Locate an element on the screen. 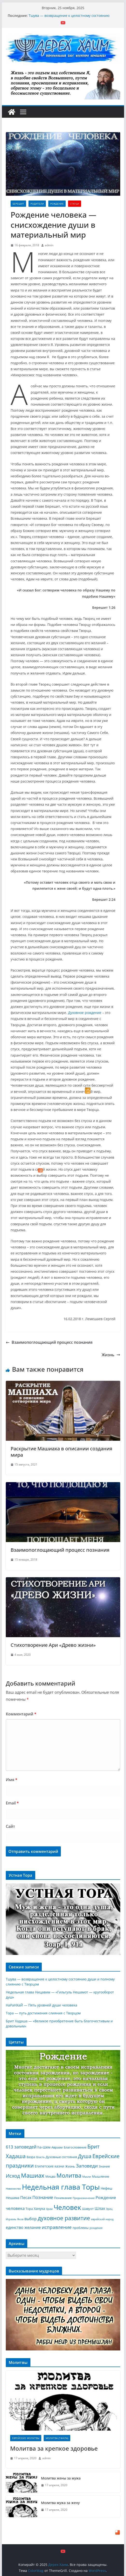  open a 3D model file in STL format is located at coordinates (40, 1170).